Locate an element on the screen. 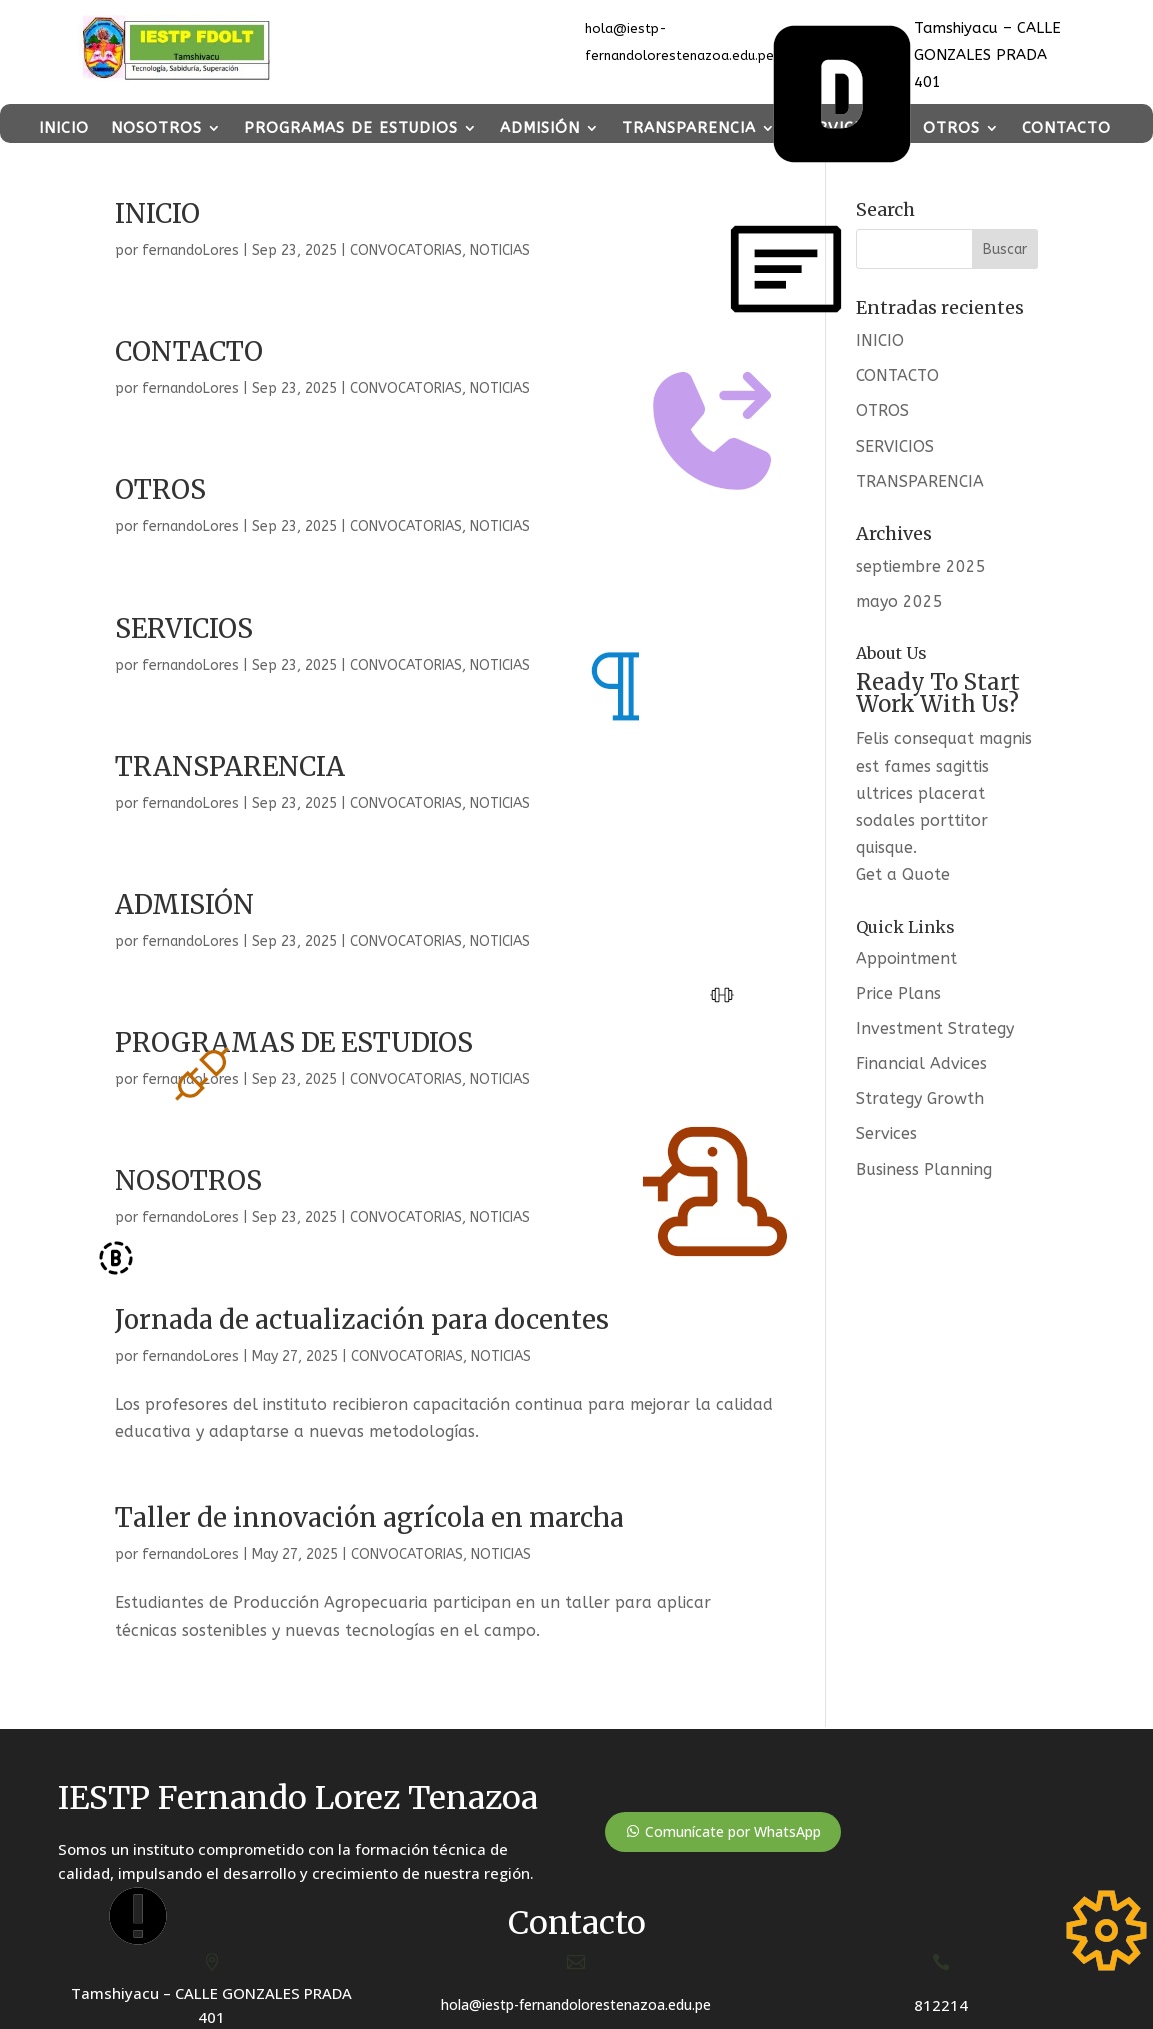  indicates a draft or pending bold formatting option is located at coordinates (116, 1258).